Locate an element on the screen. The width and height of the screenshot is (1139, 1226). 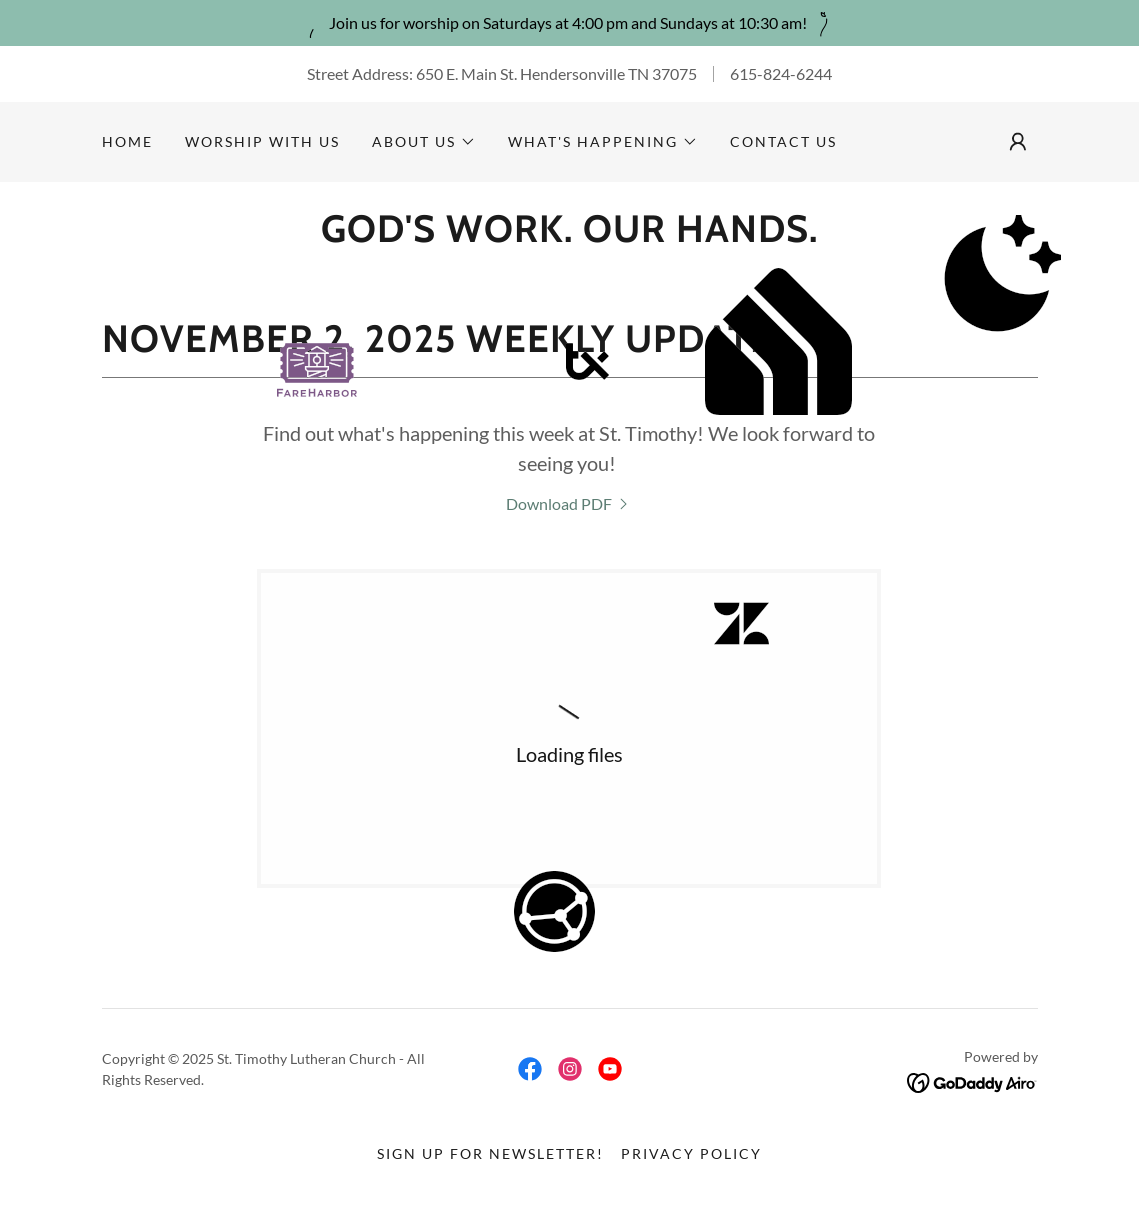
open zendesk support portal is located at coordinates (741, 623).